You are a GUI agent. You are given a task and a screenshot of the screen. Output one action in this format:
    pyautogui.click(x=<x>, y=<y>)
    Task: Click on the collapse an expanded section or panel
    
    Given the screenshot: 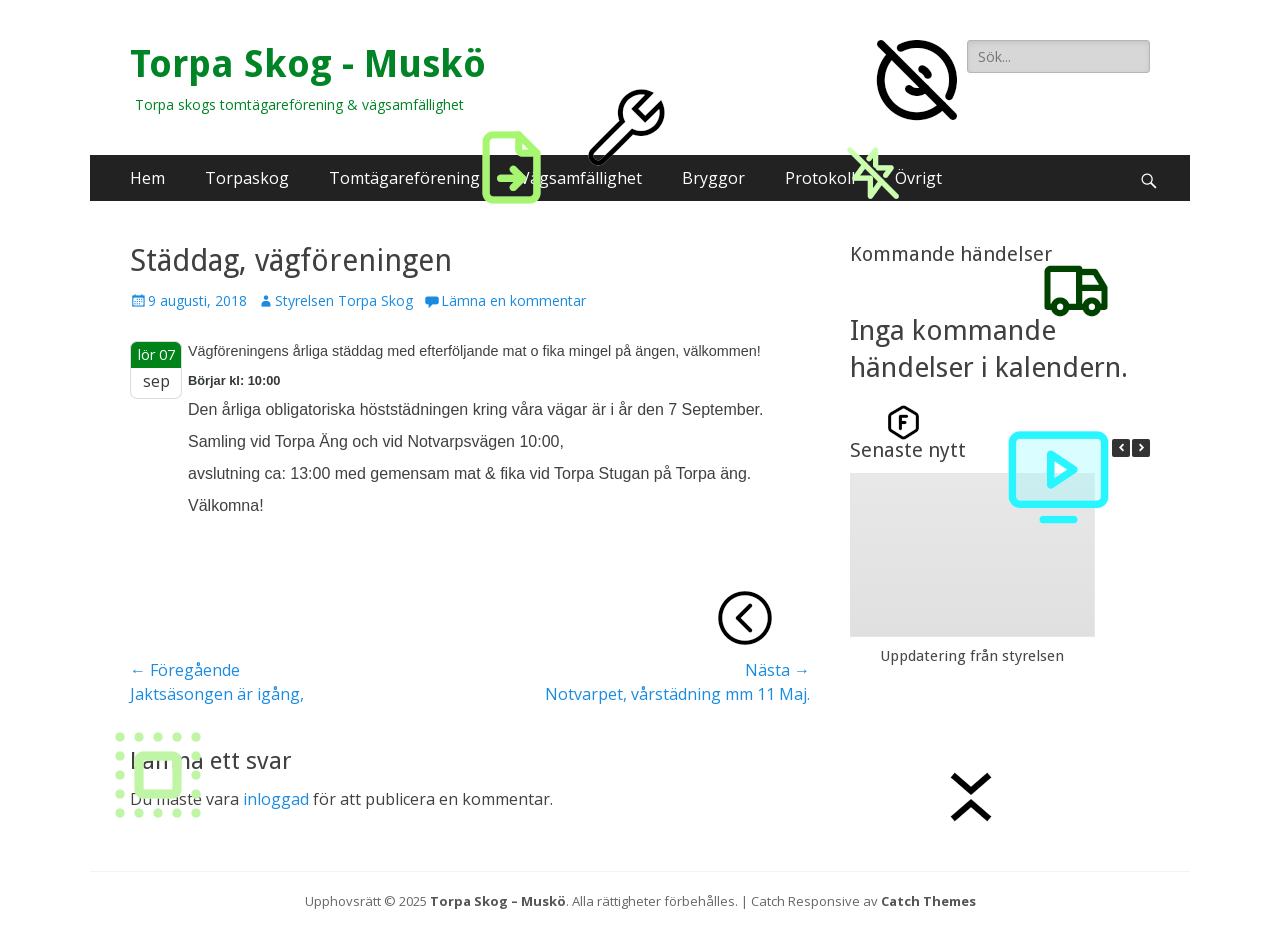 What is the action you would take?
    pyautogui.click(x=971, y=797)
    